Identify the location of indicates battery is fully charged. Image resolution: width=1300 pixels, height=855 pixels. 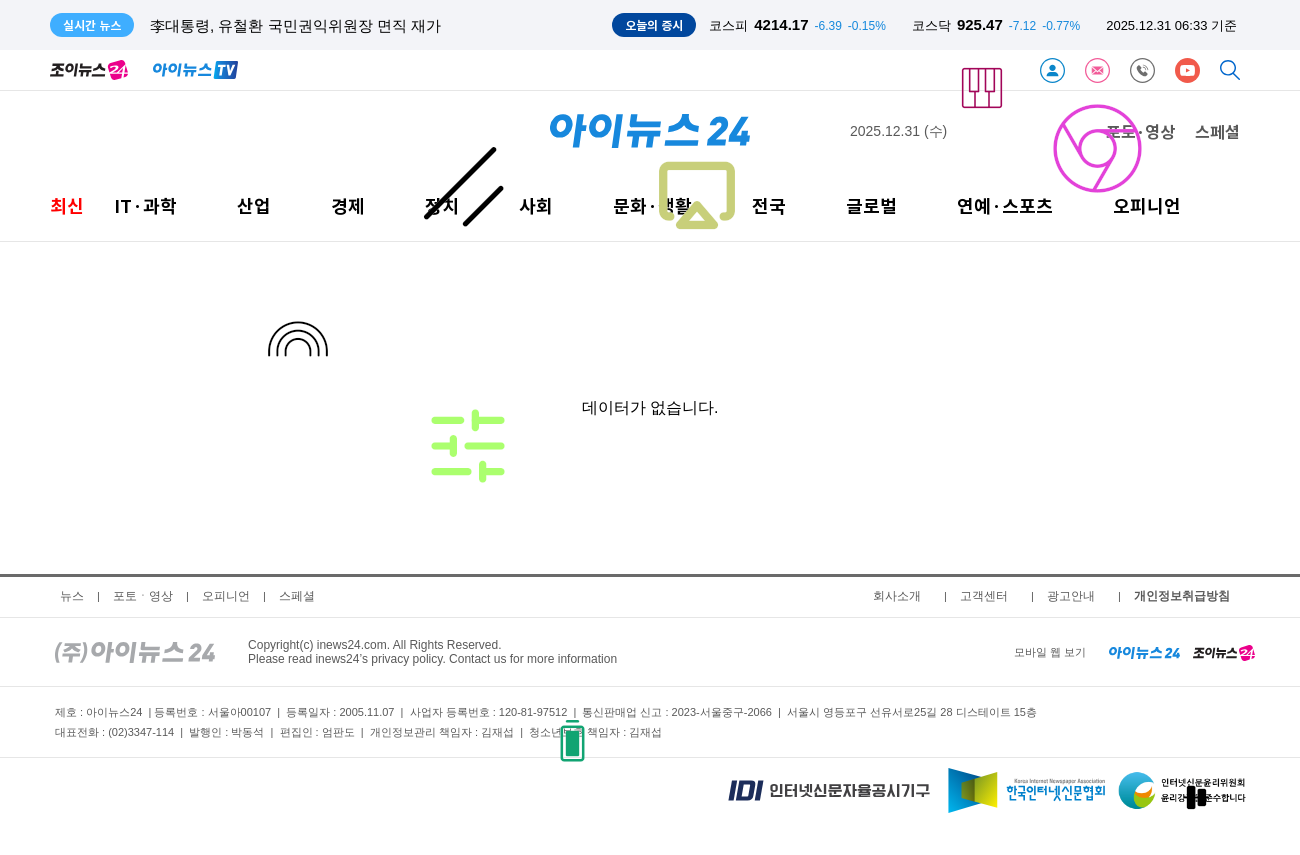
(572, 741).